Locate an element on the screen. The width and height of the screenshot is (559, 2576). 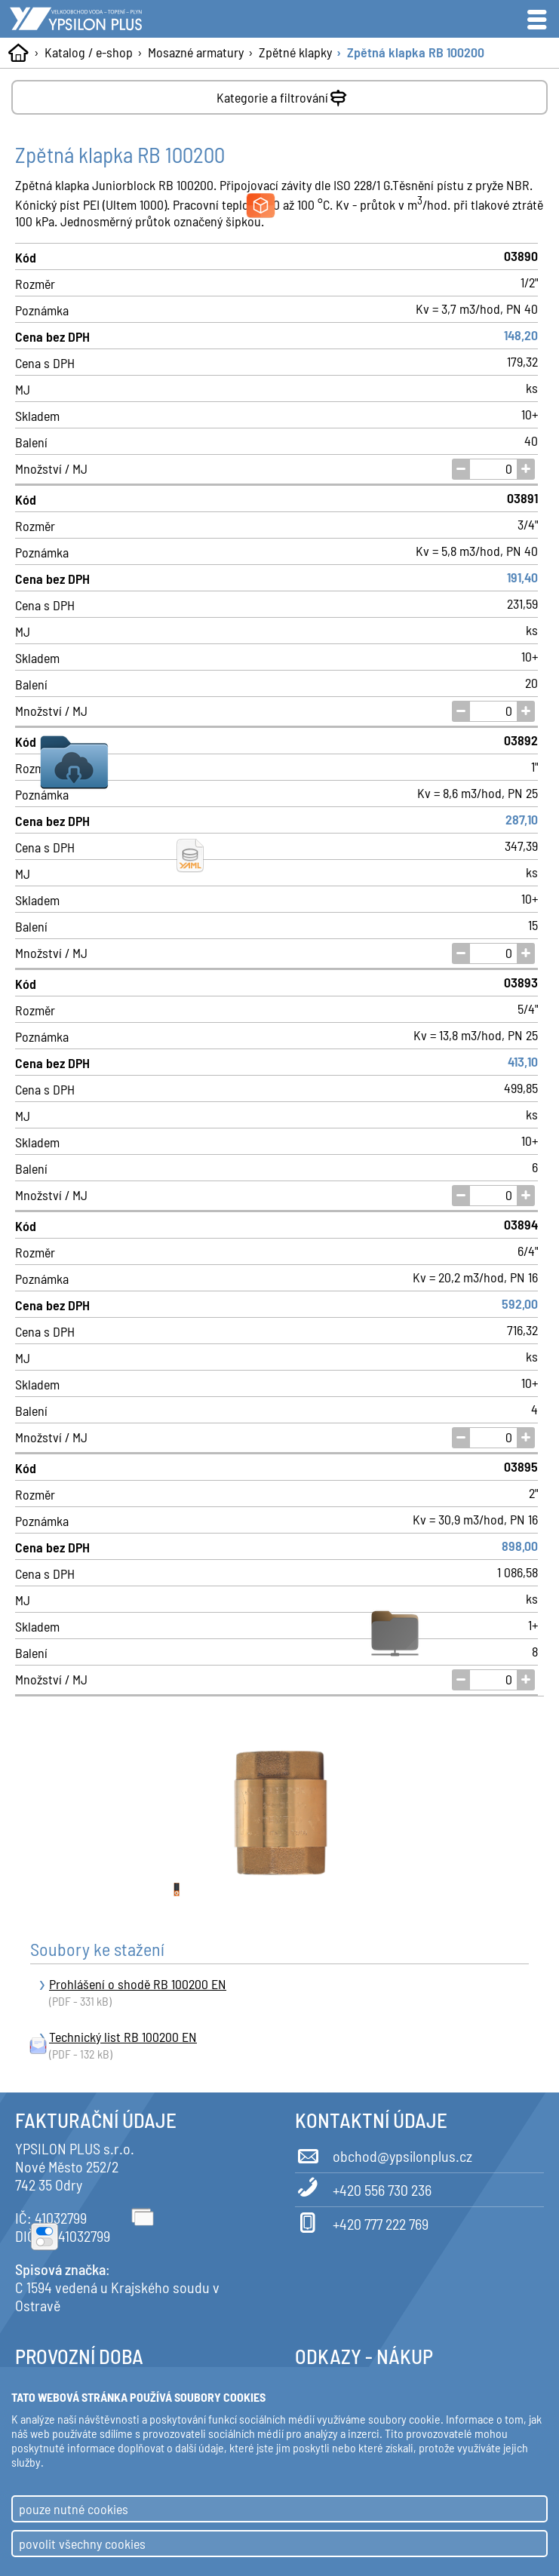
a yaml configuration file is located at coordinates (190, 855).